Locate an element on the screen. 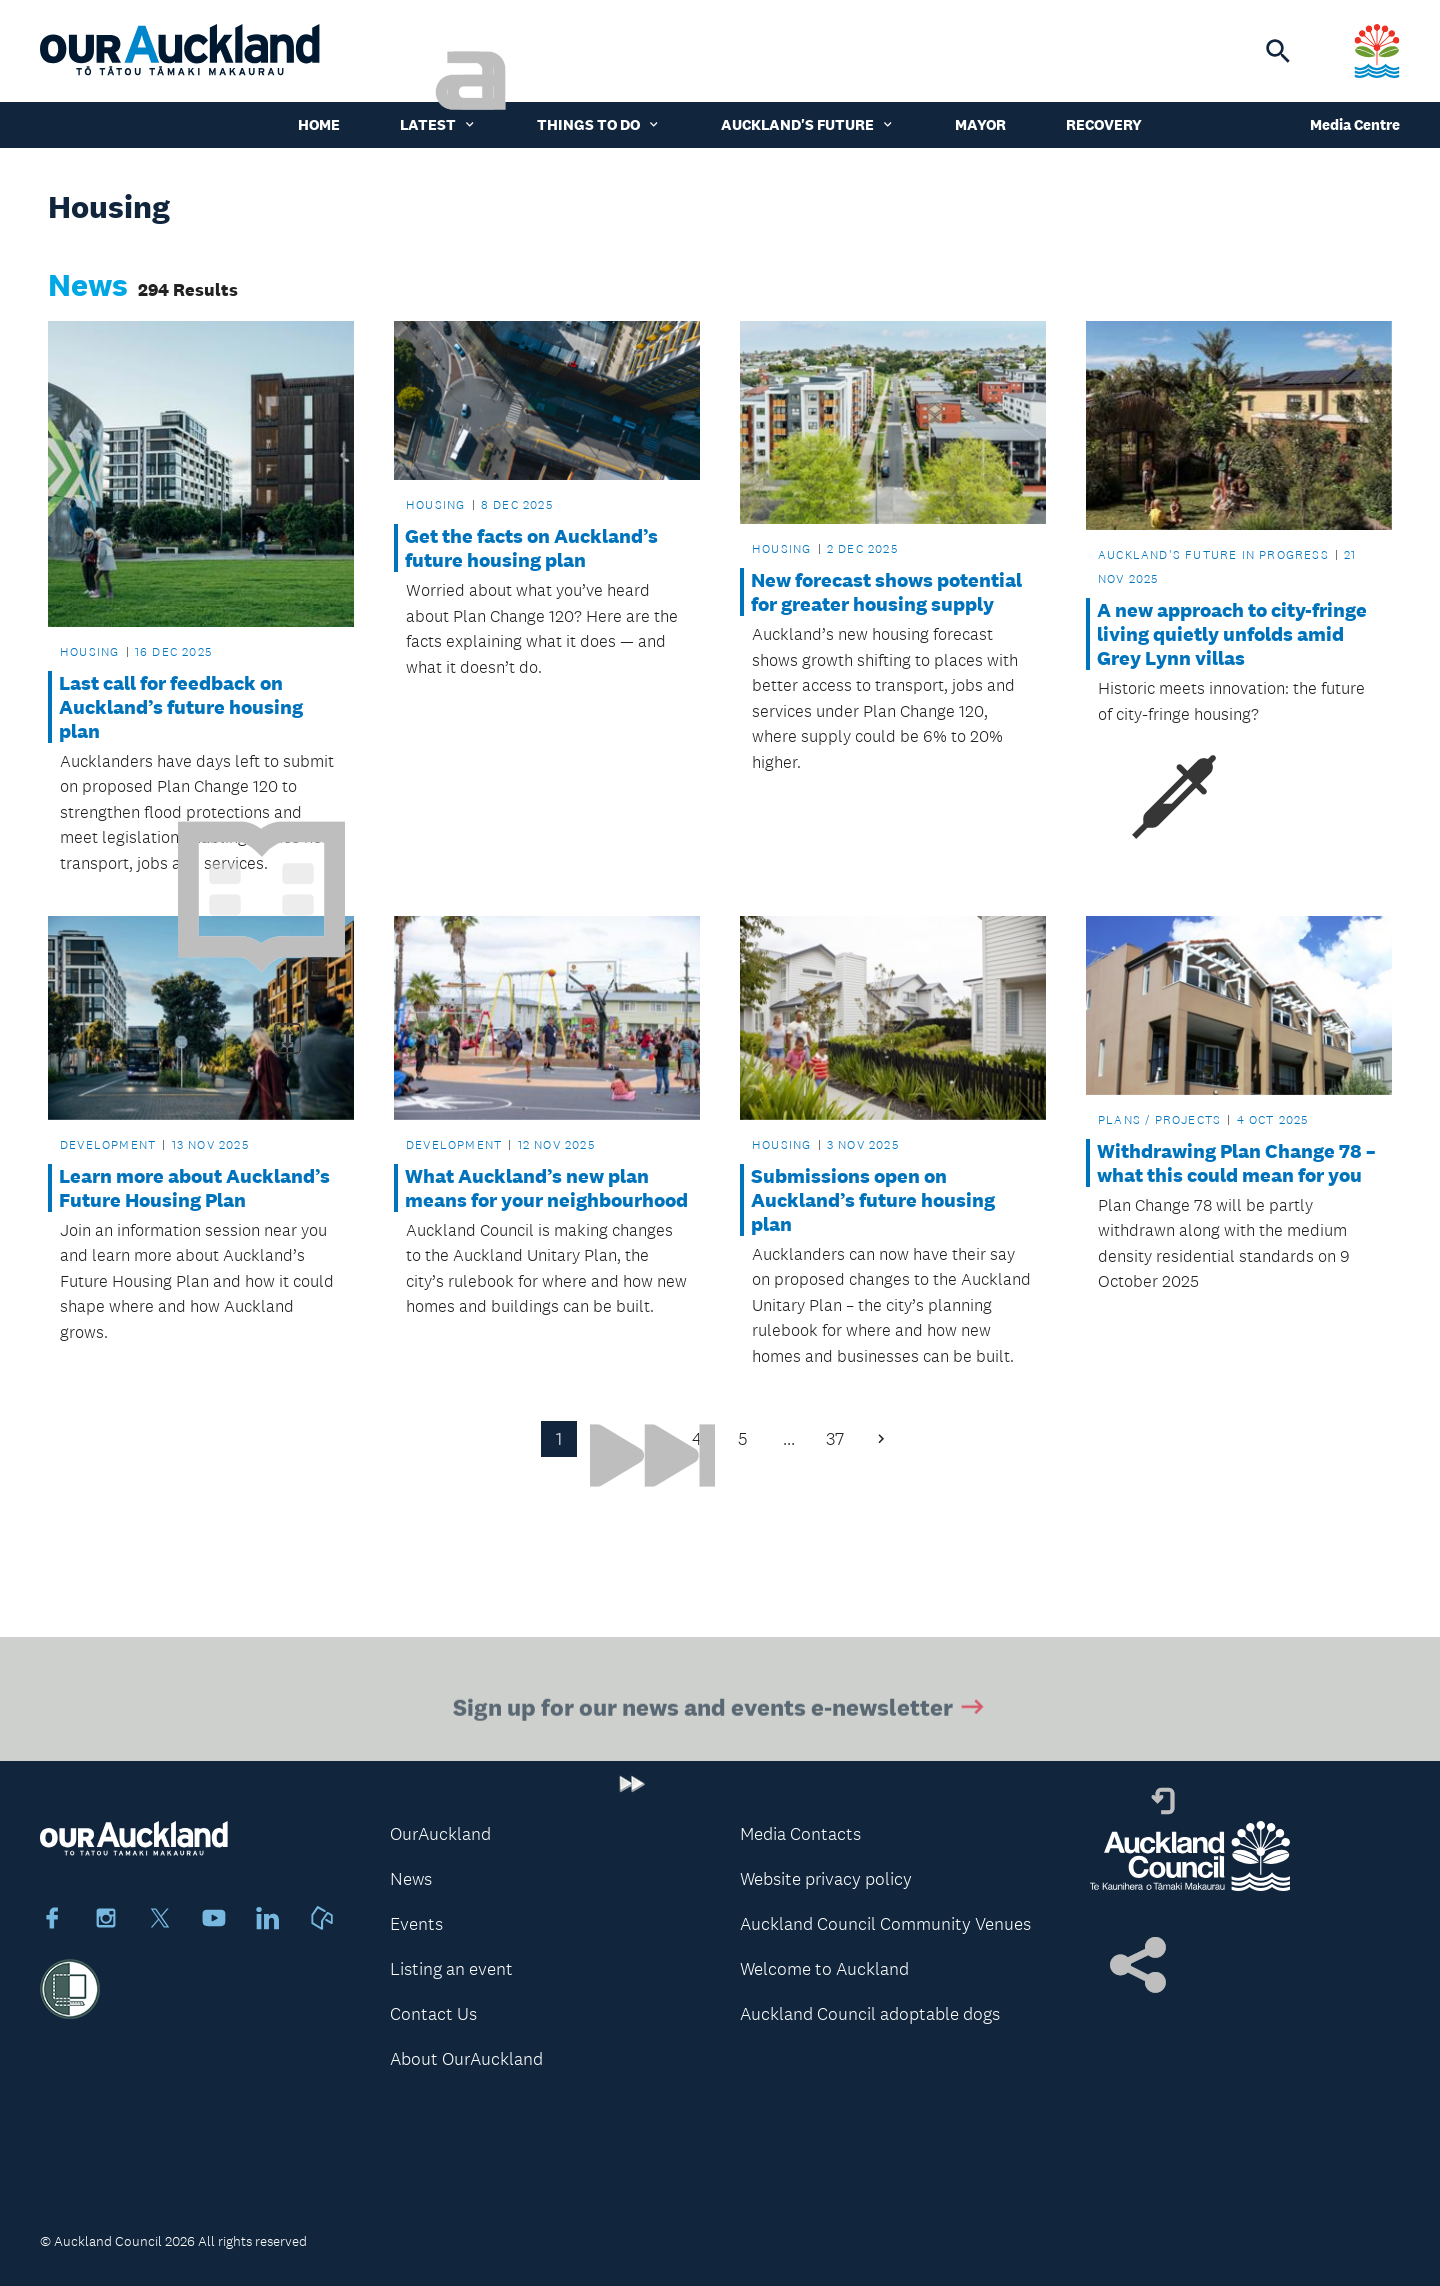  switch to dual-page or side-by-side view is located at coordinates (261, 894).